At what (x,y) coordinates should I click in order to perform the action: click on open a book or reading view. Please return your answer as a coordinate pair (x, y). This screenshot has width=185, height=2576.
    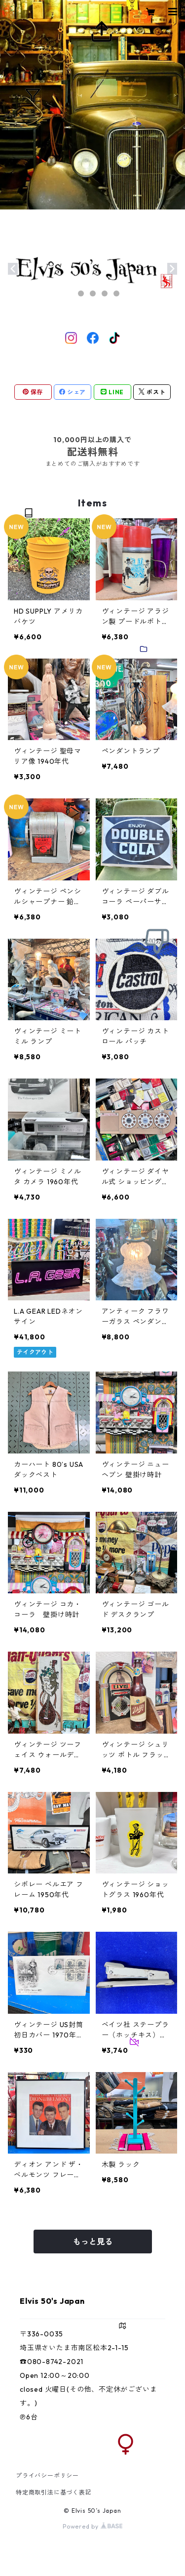
    Looking at the image, I should click on (29, 513).